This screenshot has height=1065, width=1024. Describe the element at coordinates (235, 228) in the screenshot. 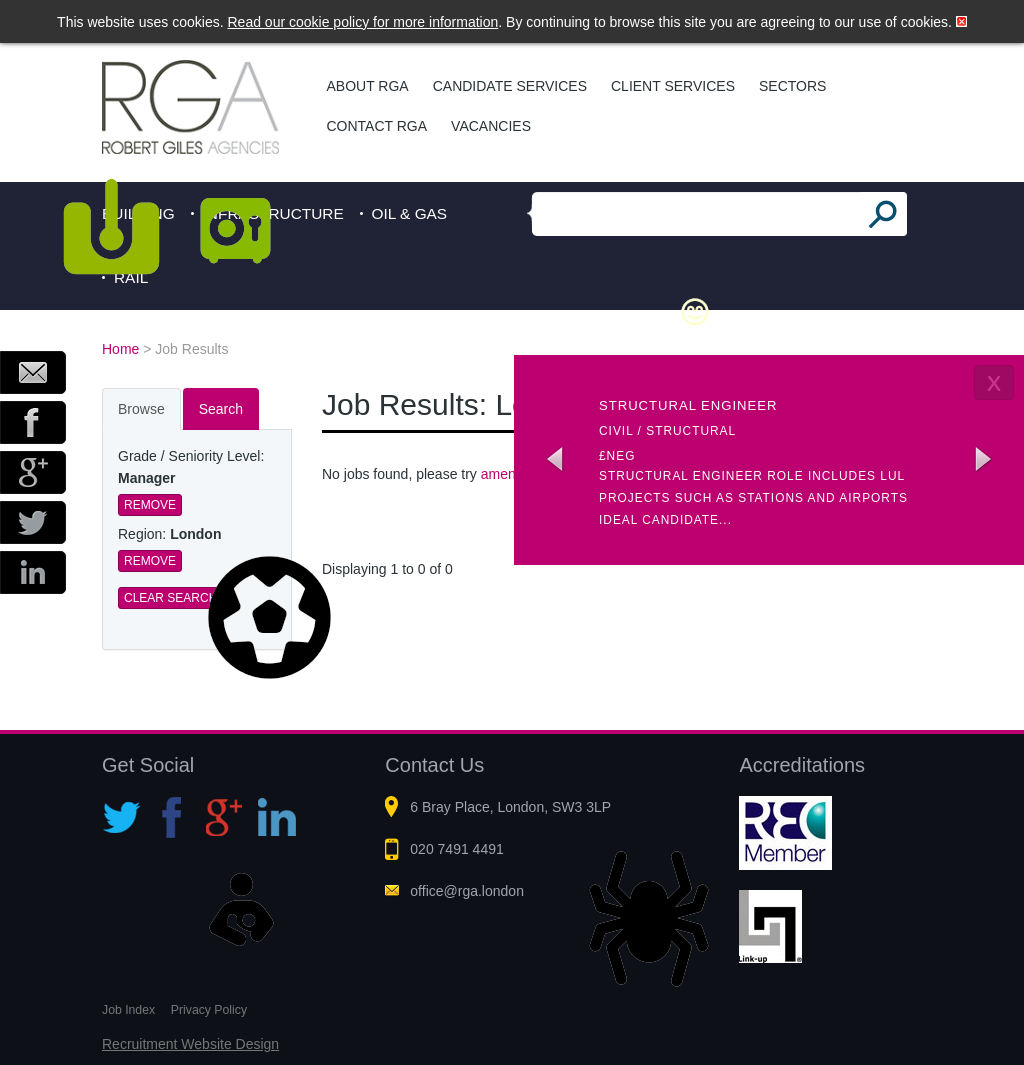

I see `access secure storage or vault` at that location.